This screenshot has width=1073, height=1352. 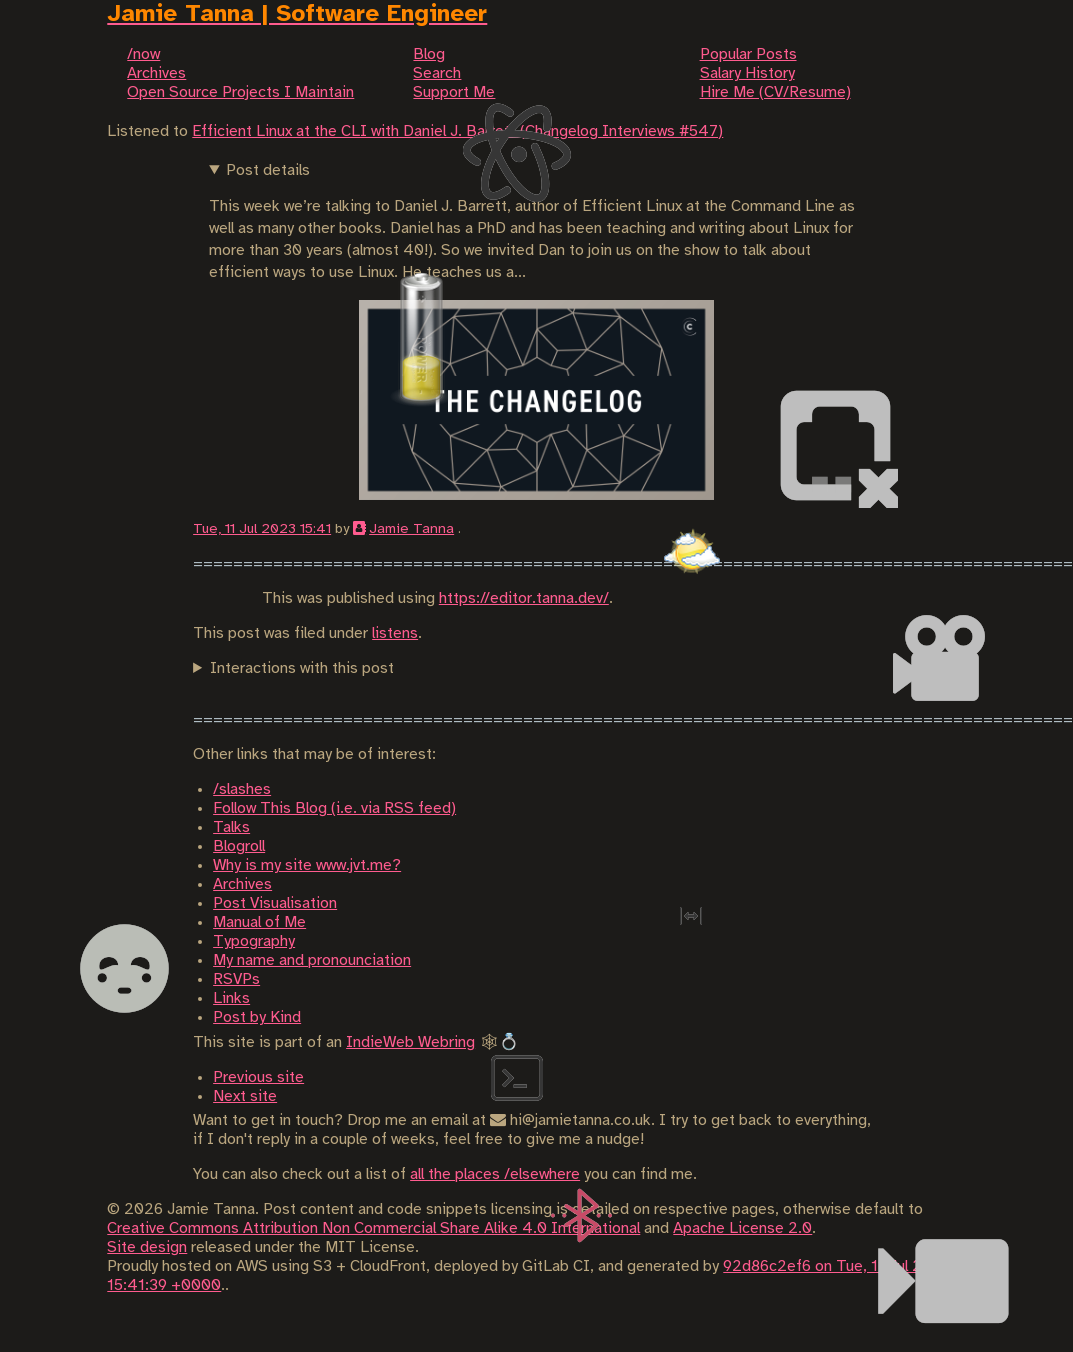 What do you see at coordinates (517, 1078) in the screenshot?
I see `open terminal or command line interface` at bounding box center [517, 1078].